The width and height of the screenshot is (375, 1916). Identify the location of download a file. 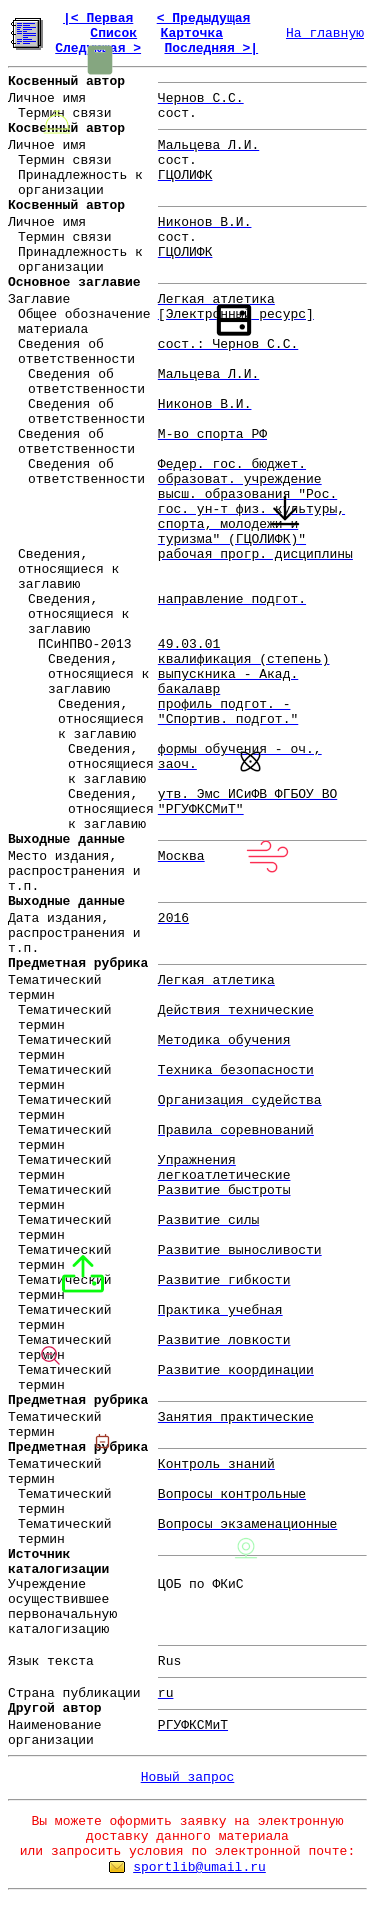
(285, 511).